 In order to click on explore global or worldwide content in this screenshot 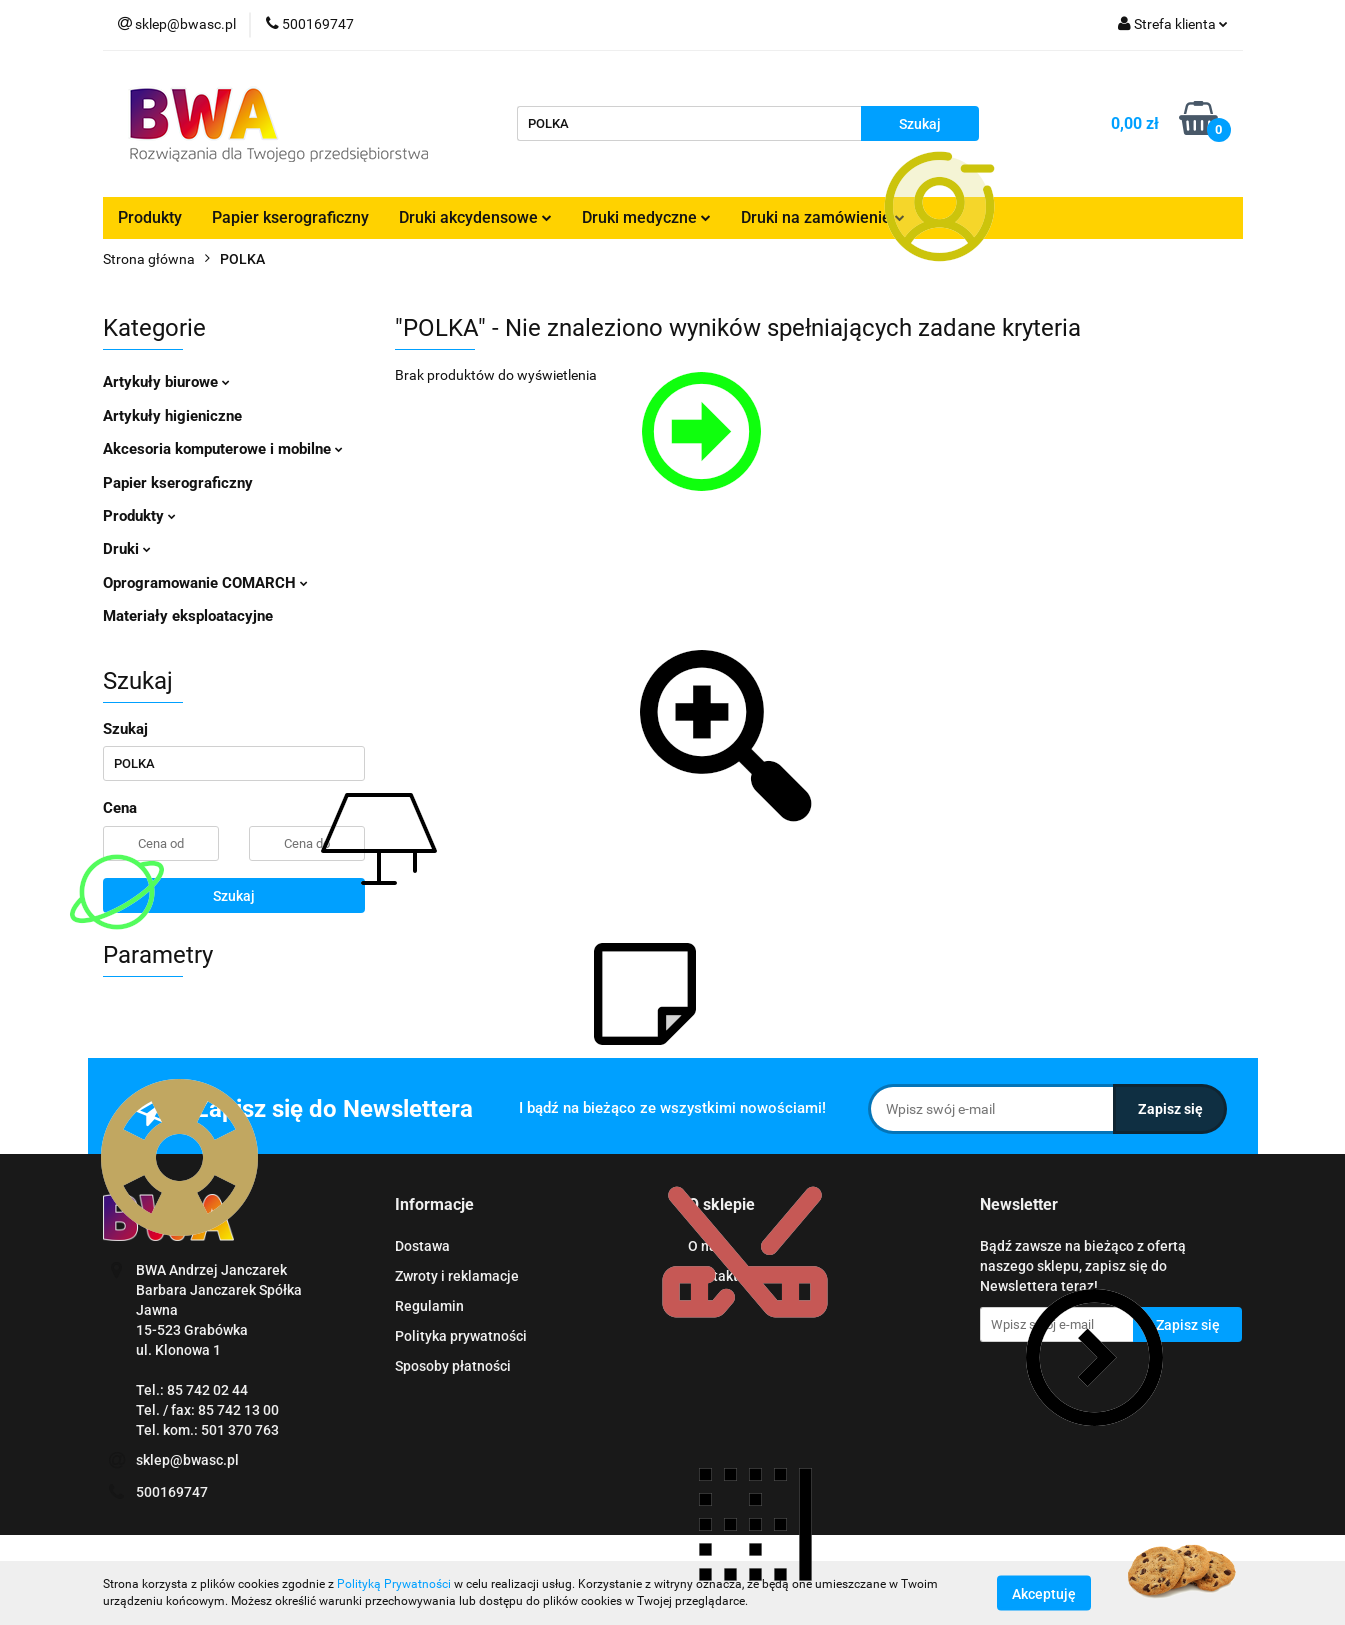, I will do `click(117, 892)`.